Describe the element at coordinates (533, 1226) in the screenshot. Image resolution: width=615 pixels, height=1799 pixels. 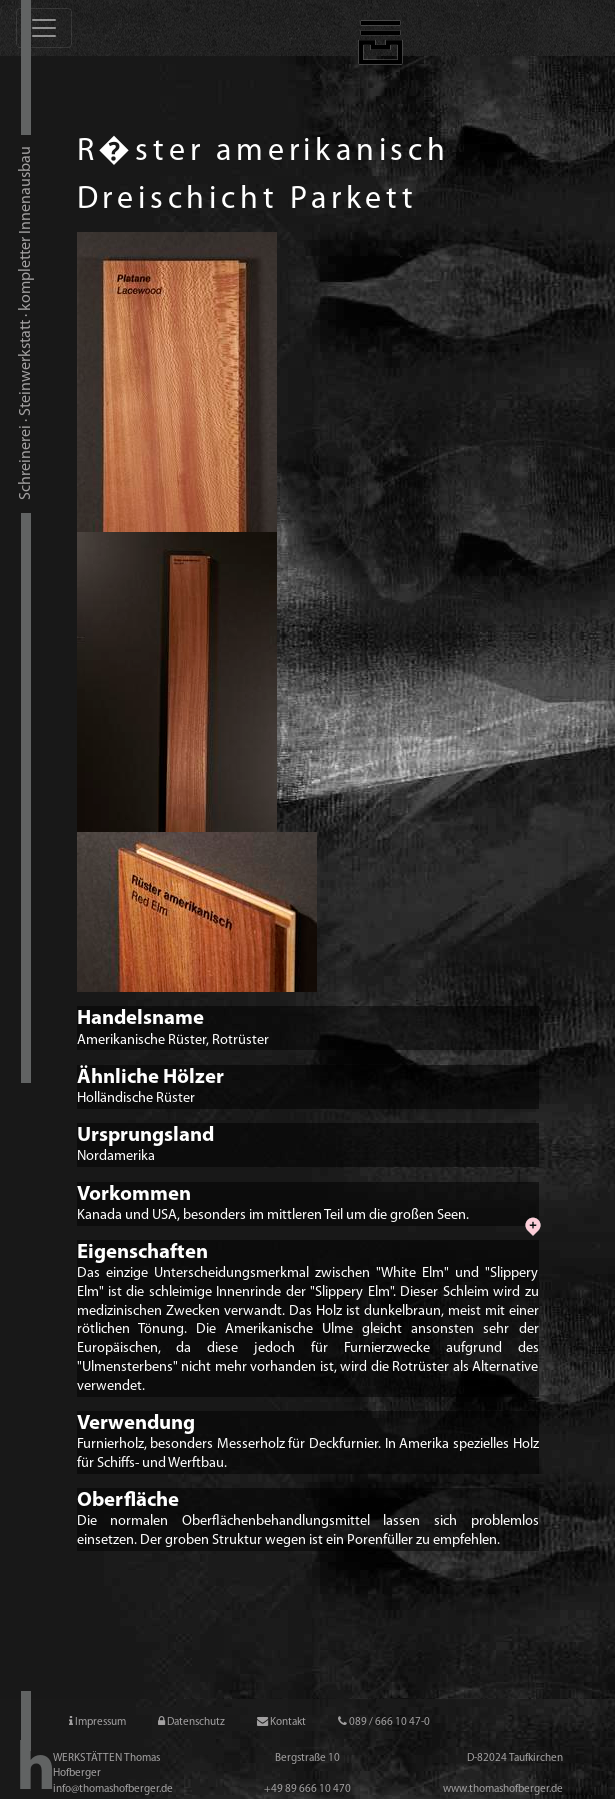
I see `add a new location pin` at that location.